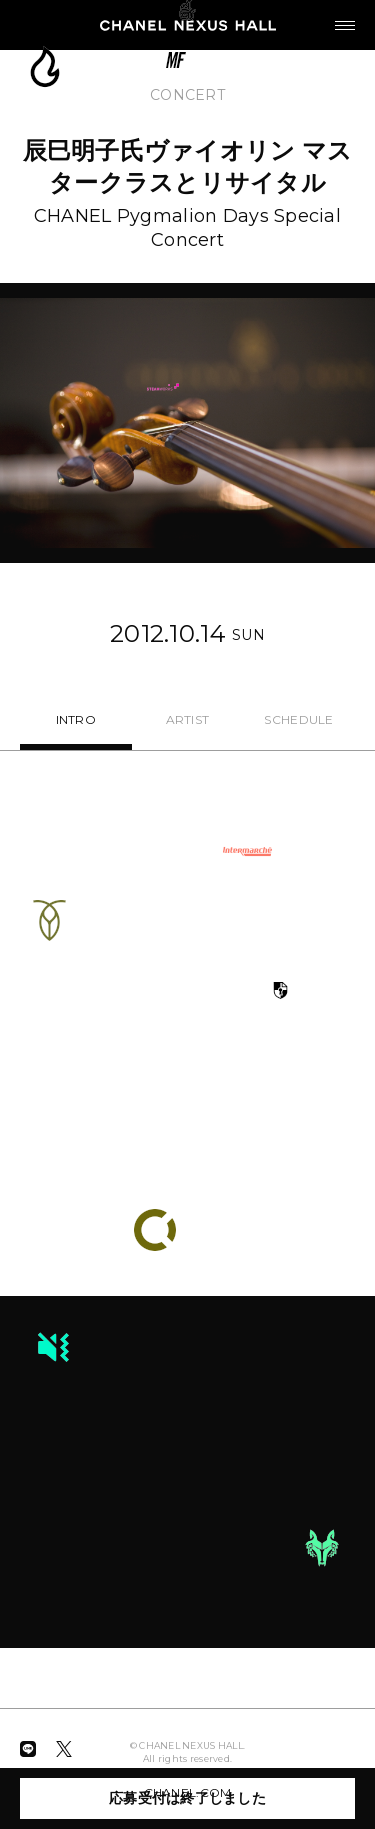 The height and width of the screenshot is (1829, 375). What do you see at coordinates (163, 387) in the screenshot?
I see `access steamworks developer portal` at bounding box center [163, 387].